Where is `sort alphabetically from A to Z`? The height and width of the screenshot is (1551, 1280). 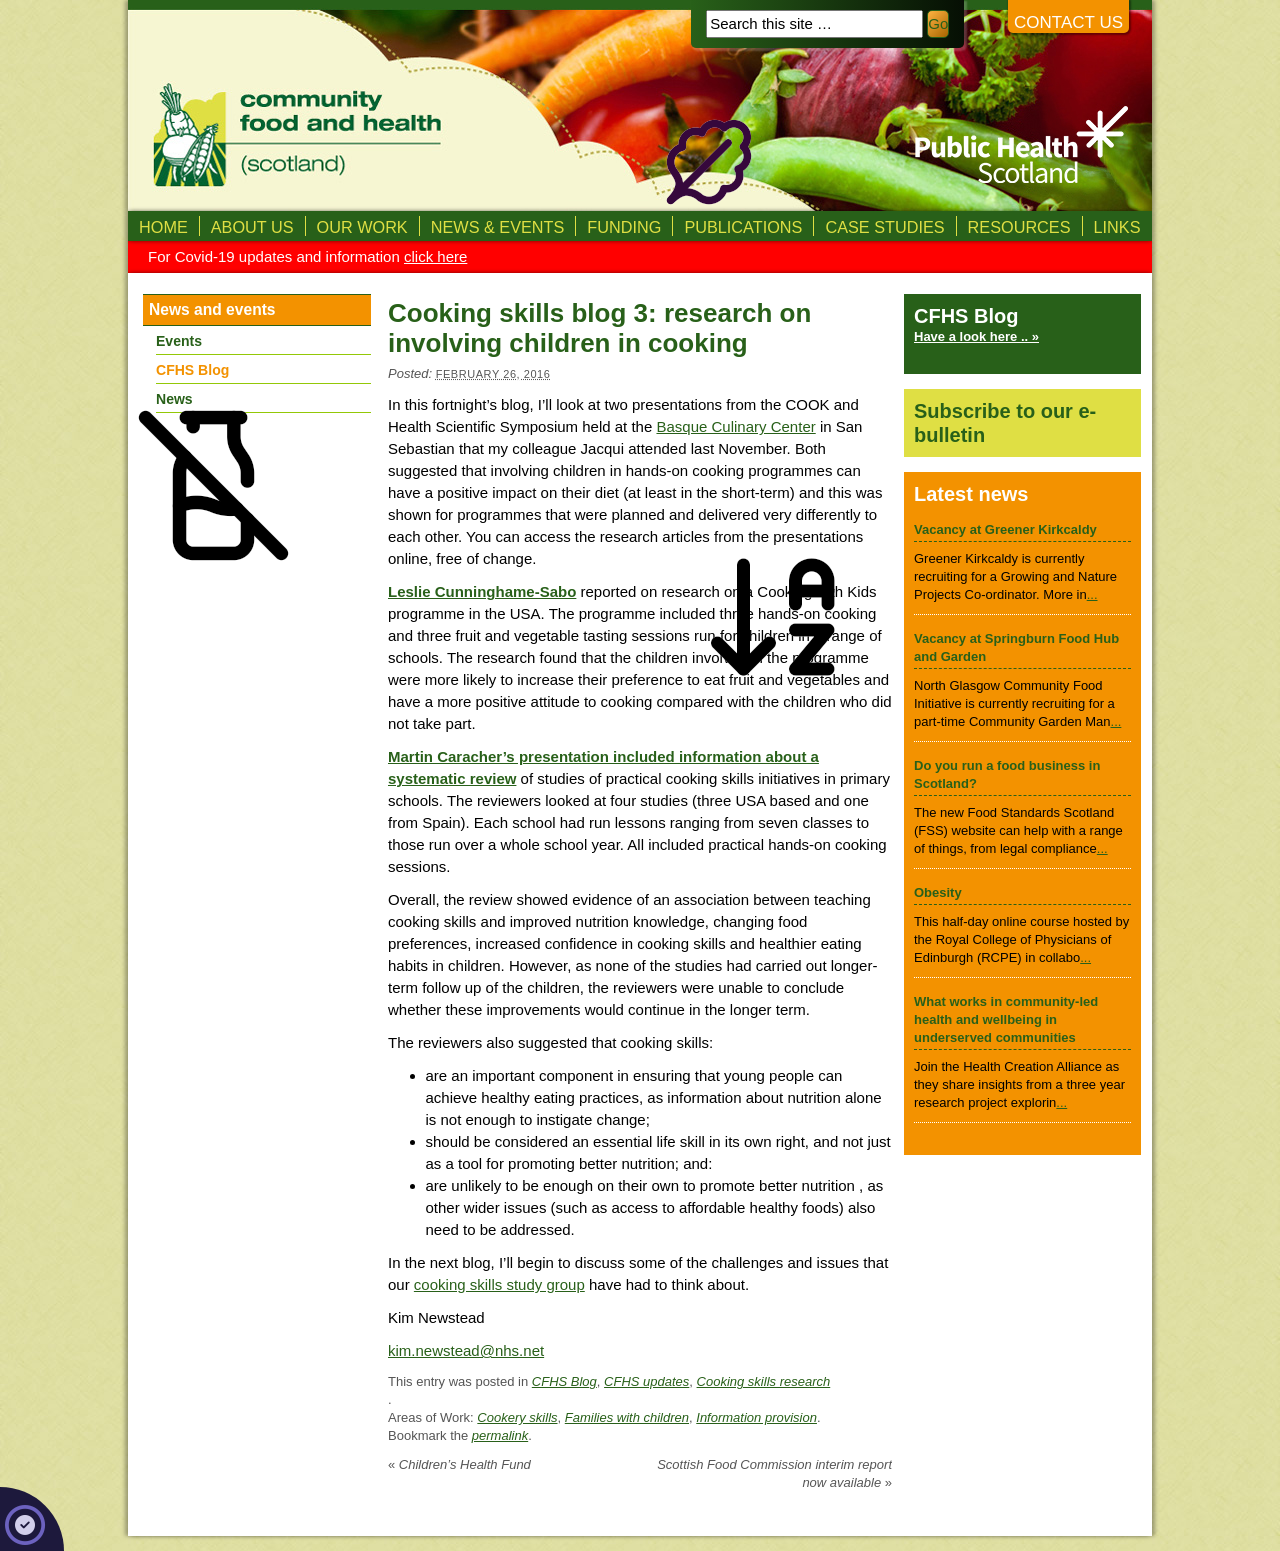 sort alphabetically from A to Z is located at coordinates (776, 617).